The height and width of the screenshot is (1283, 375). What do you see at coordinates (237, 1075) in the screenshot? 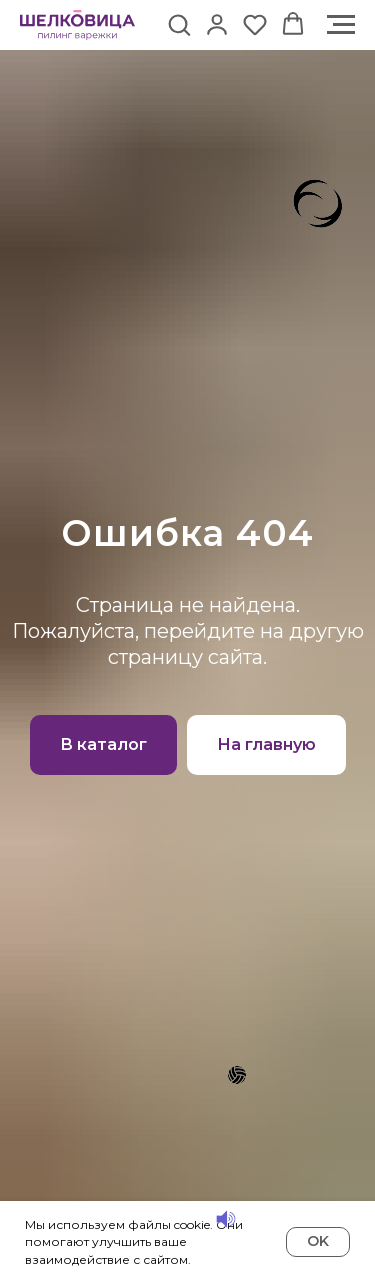
I see `access volleyball or beach sports content` at bounding box center [237, 1075].